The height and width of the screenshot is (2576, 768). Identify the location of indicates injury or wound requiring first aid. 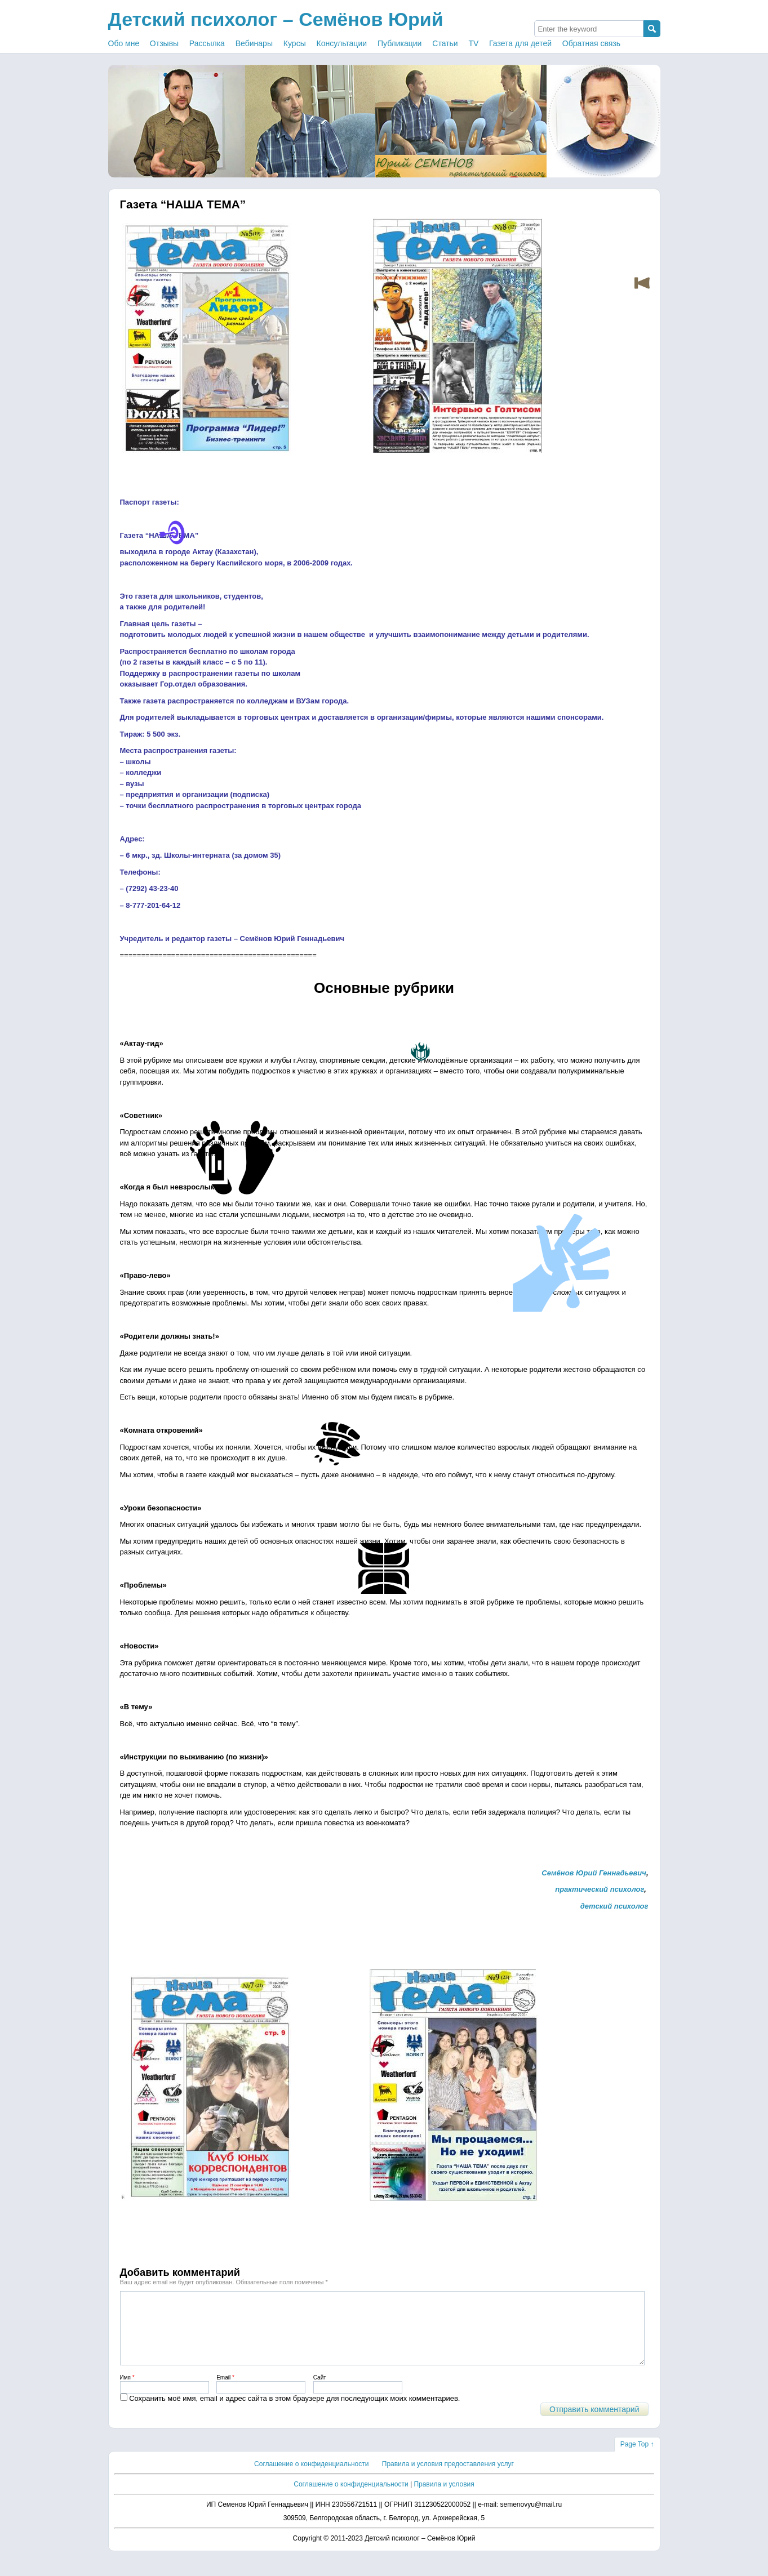
(561, 1263).